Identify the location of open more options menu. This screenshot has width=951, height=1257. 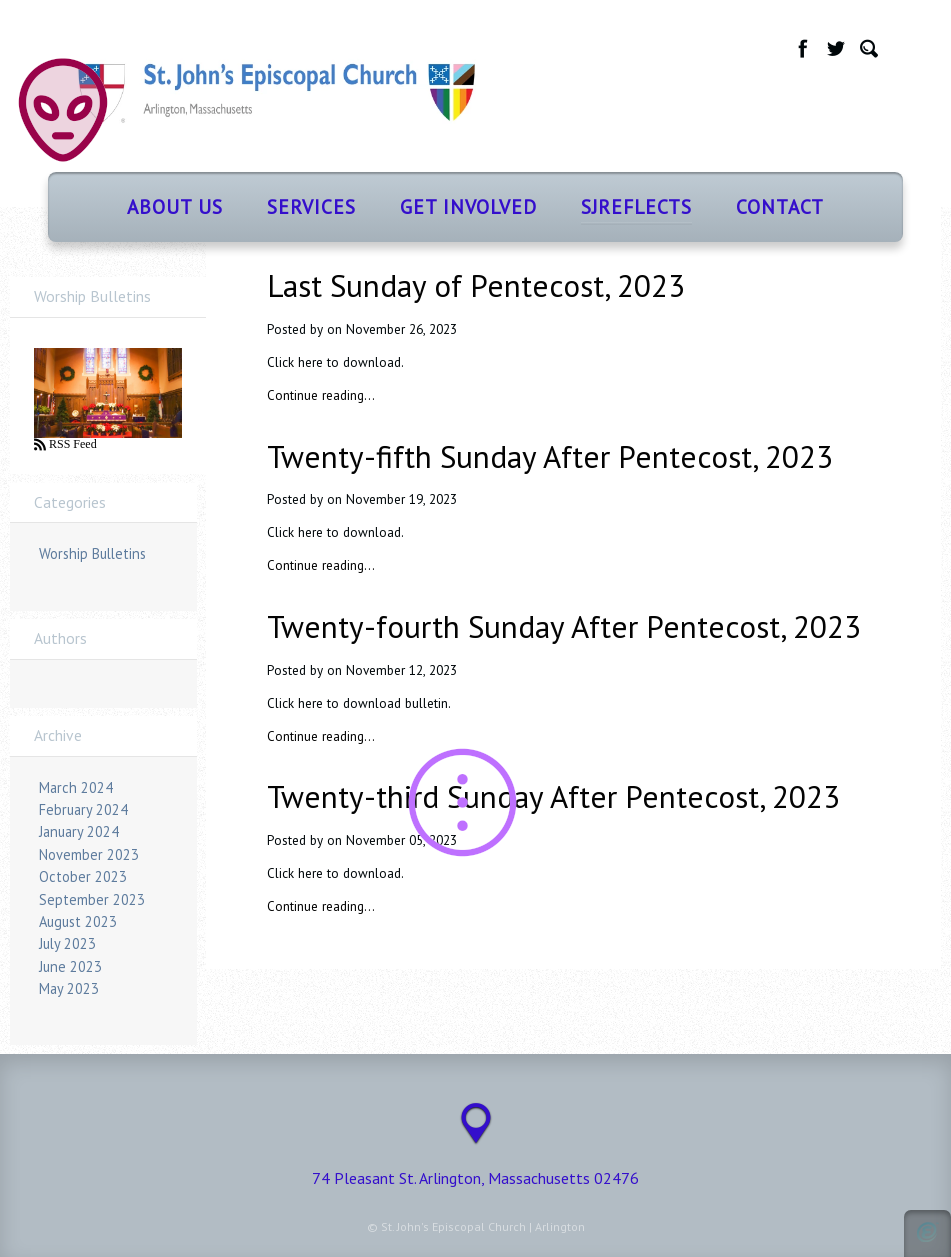
(462, 802).